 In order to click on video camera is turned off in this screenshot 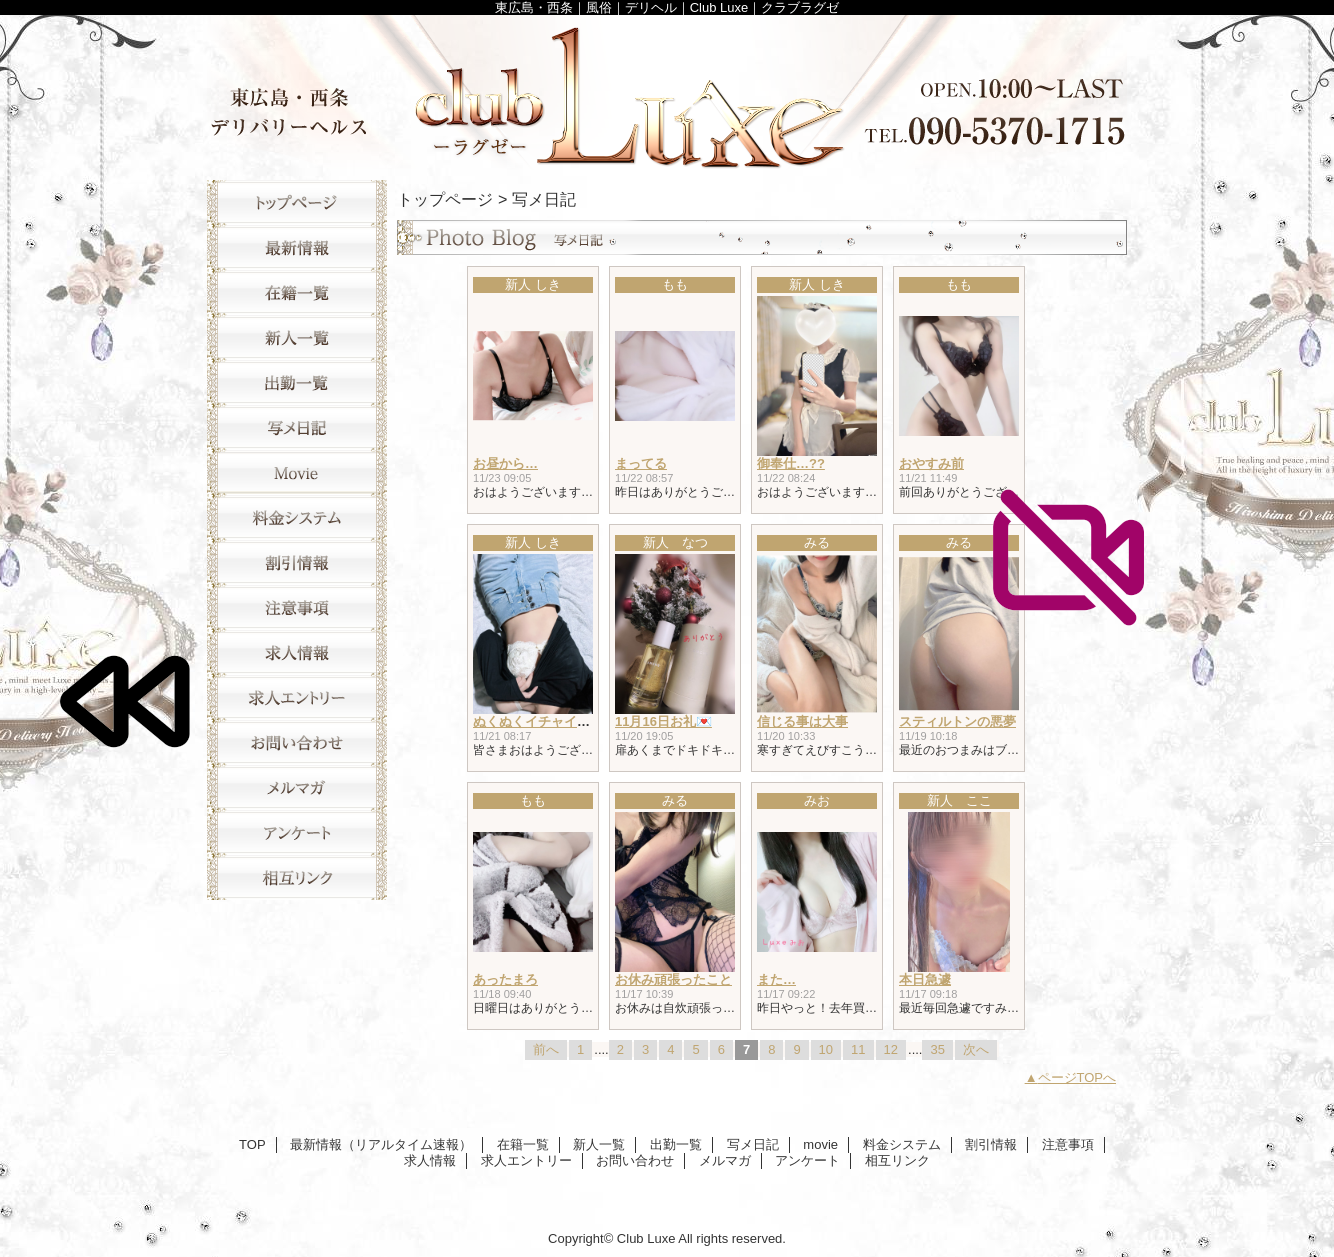, I will do `click(1068, 557)`.